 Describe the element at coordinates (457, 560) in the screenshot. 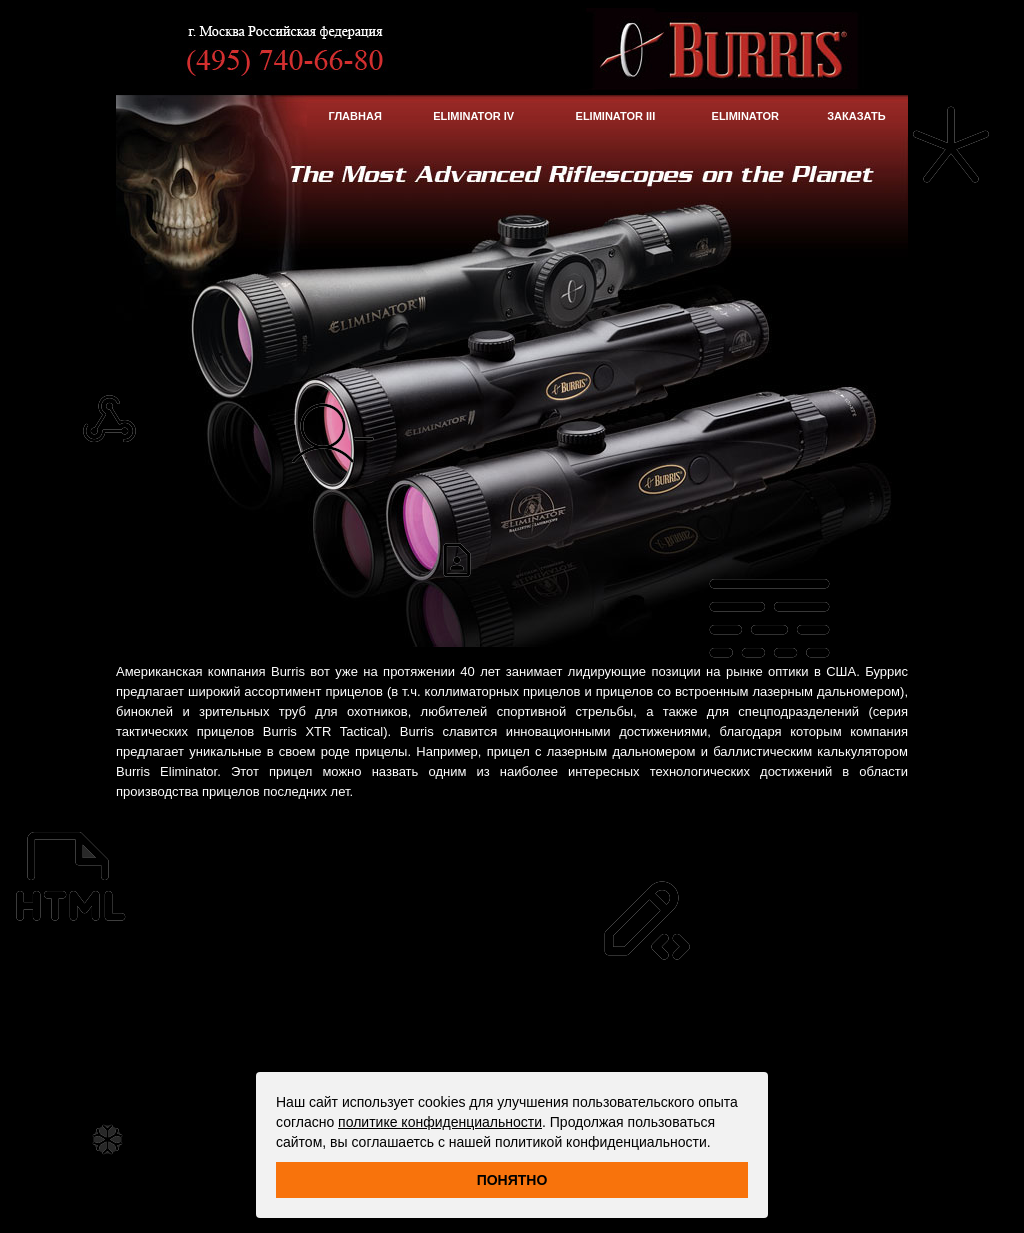

I see `view contact details` at that location.